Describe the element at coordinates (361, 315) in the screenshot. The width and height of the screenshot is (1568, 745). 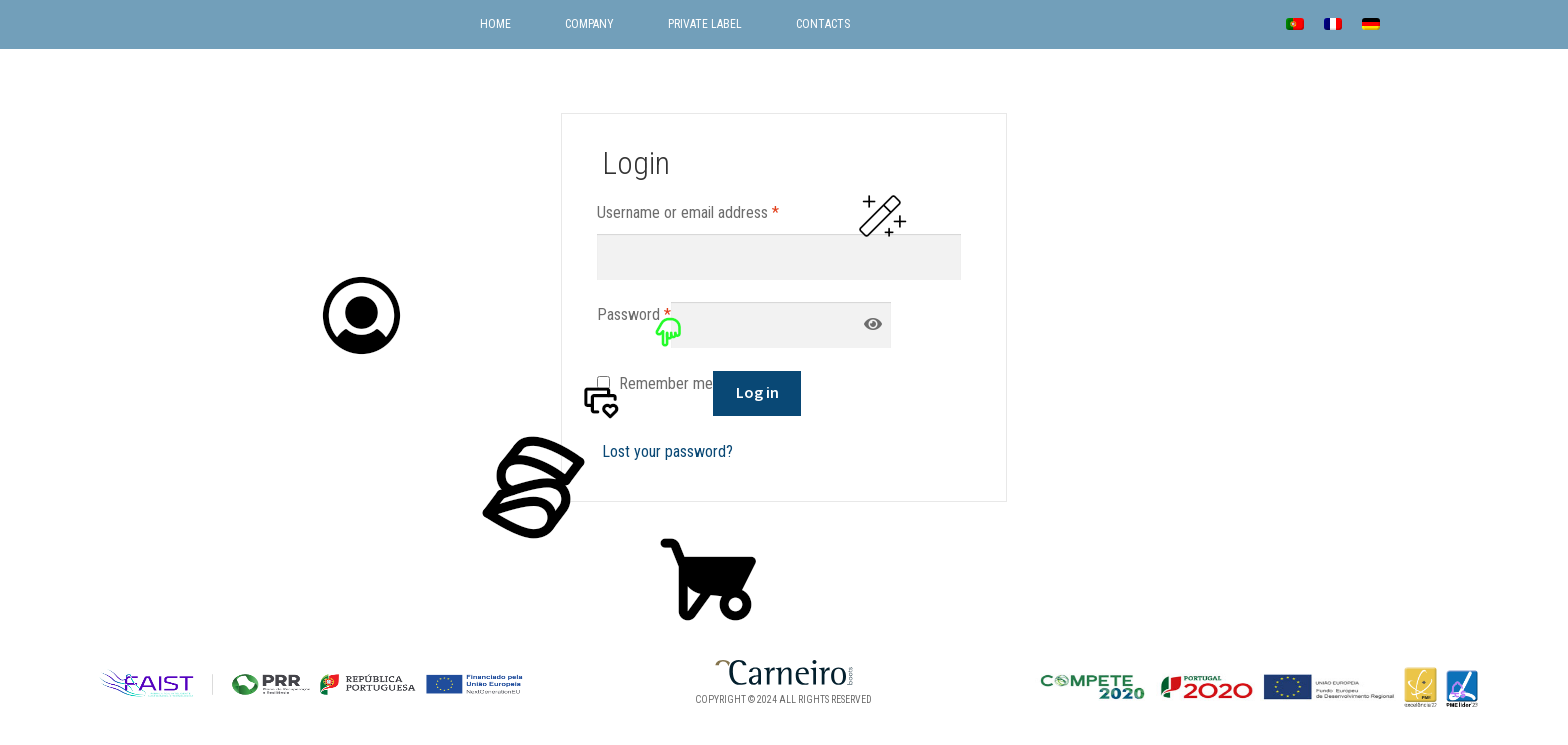
I see `view your profile` at that location.